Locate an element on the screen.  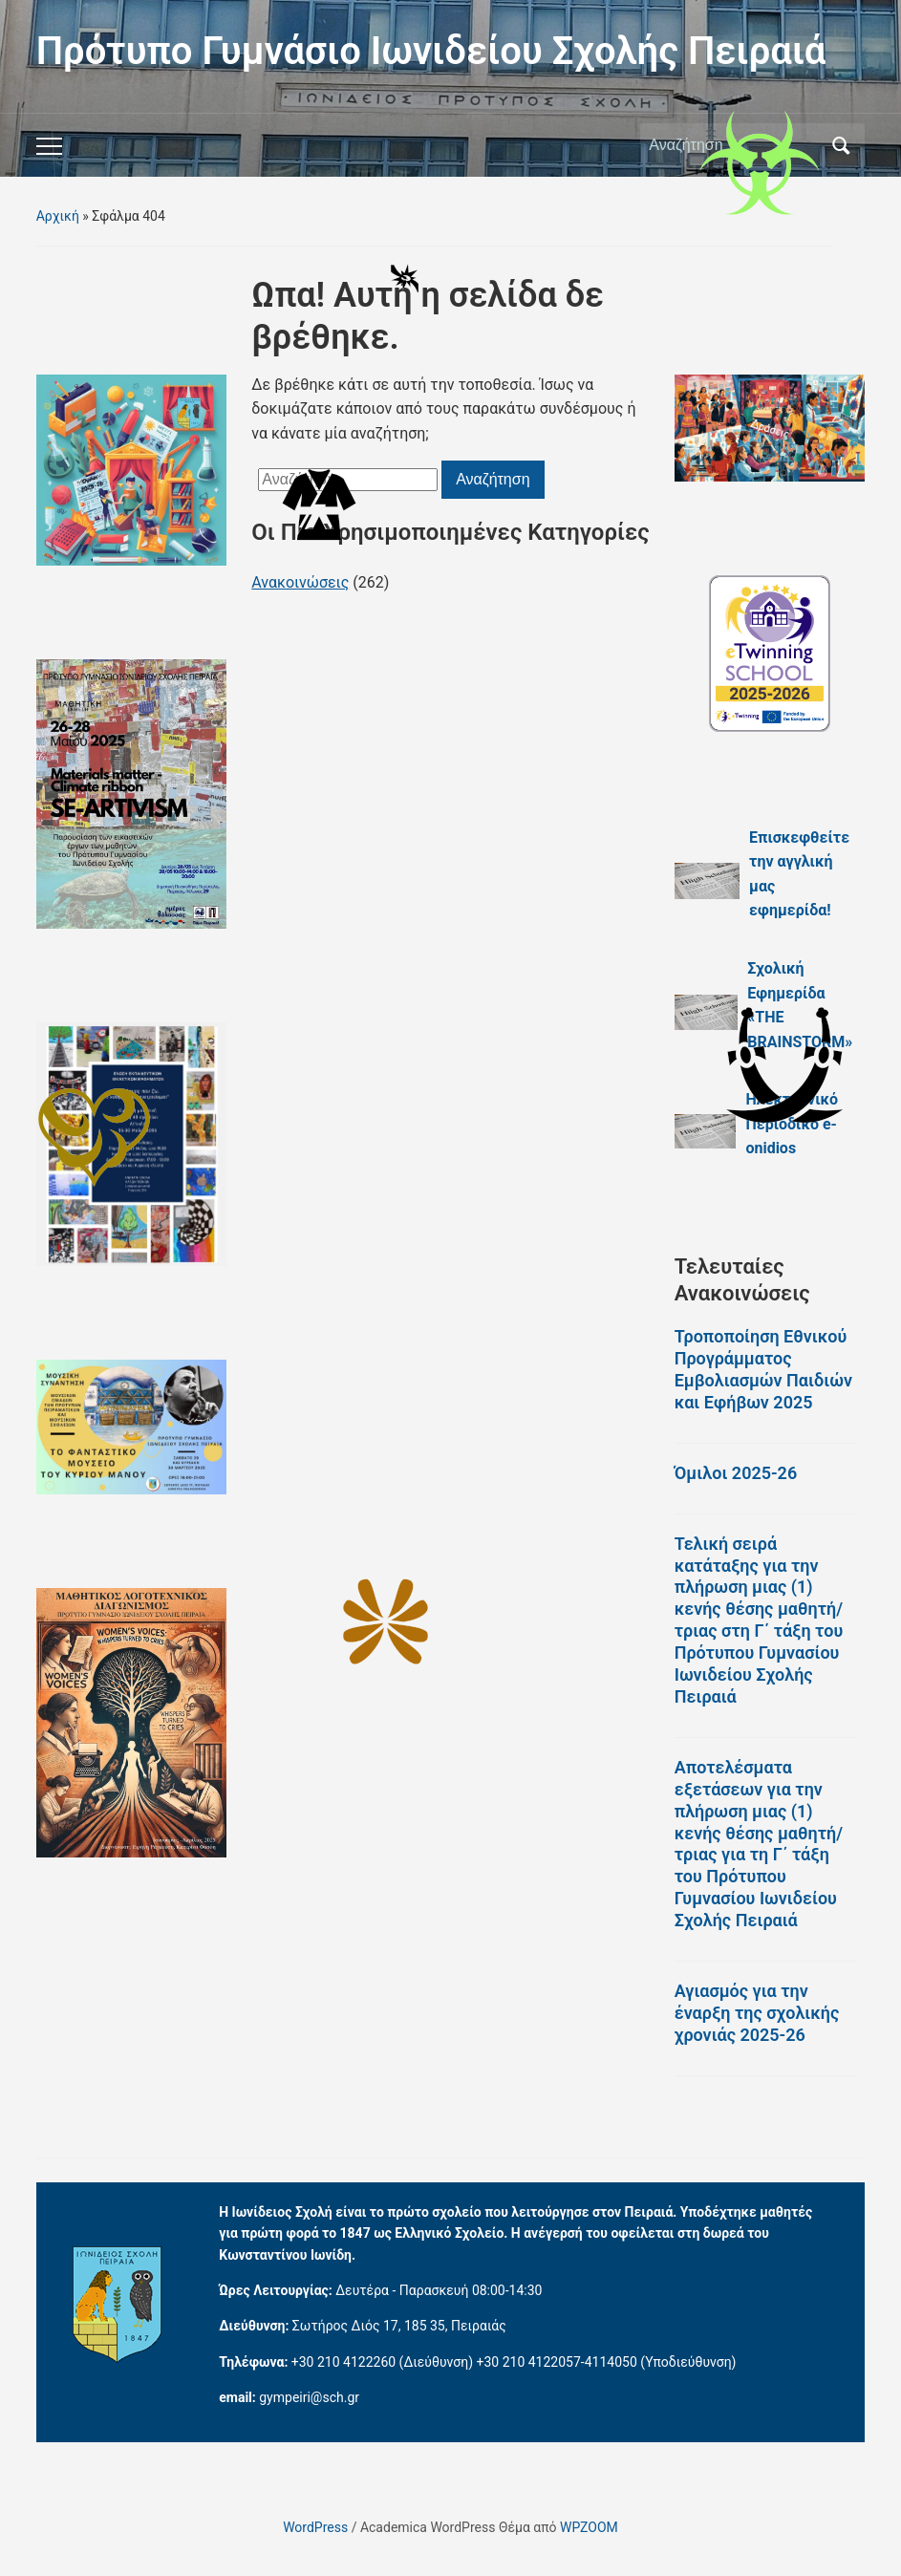
indicates hazardous or dangerous content is located at coordinates (759, 164).